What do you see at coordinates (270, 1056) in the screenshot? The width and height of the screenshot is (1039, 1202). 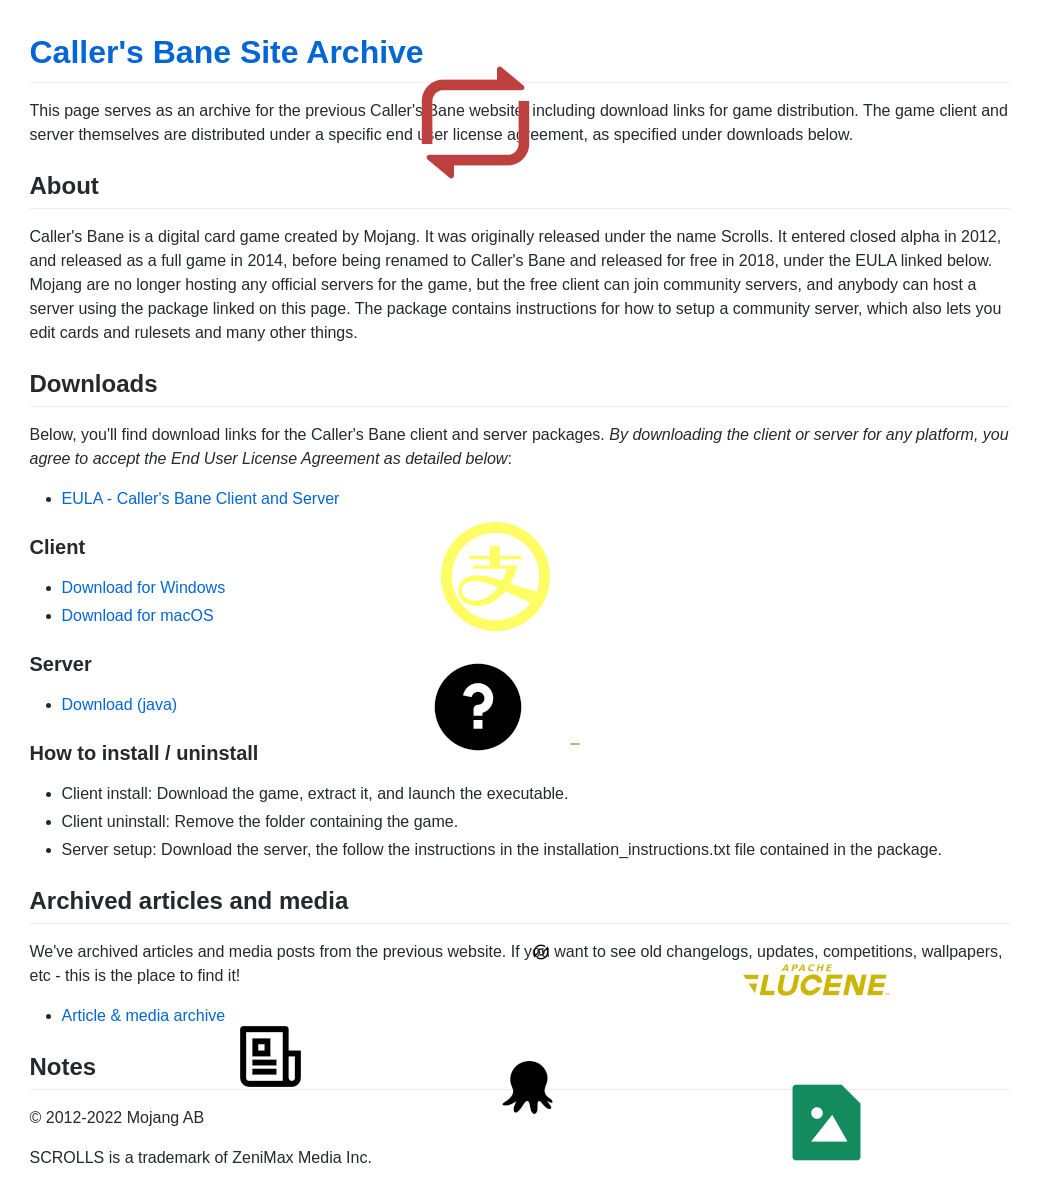 I see `view news articles` at bounding box center [270, 1056].